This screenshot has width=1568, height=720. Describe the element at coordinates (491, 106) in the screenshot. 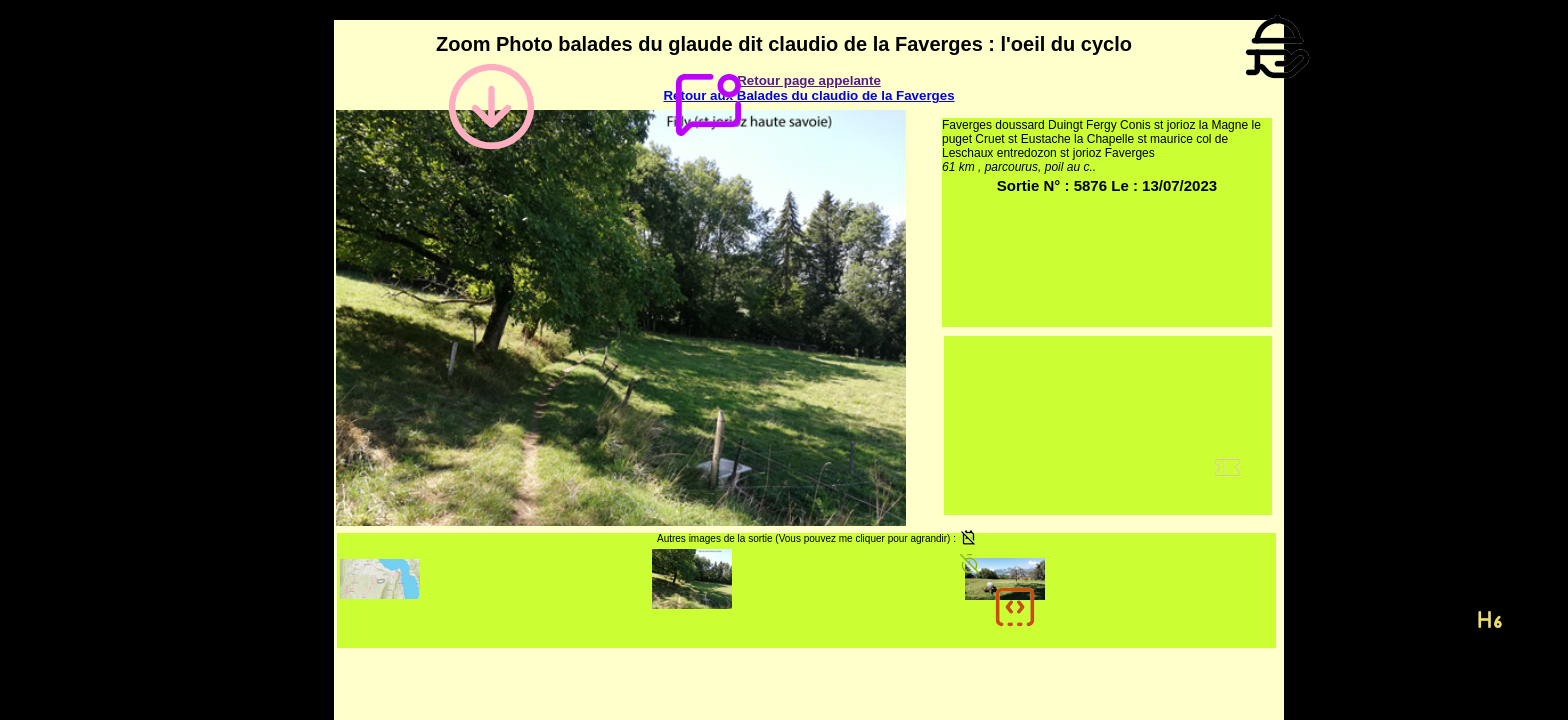

I see `download a file or content` at that location.